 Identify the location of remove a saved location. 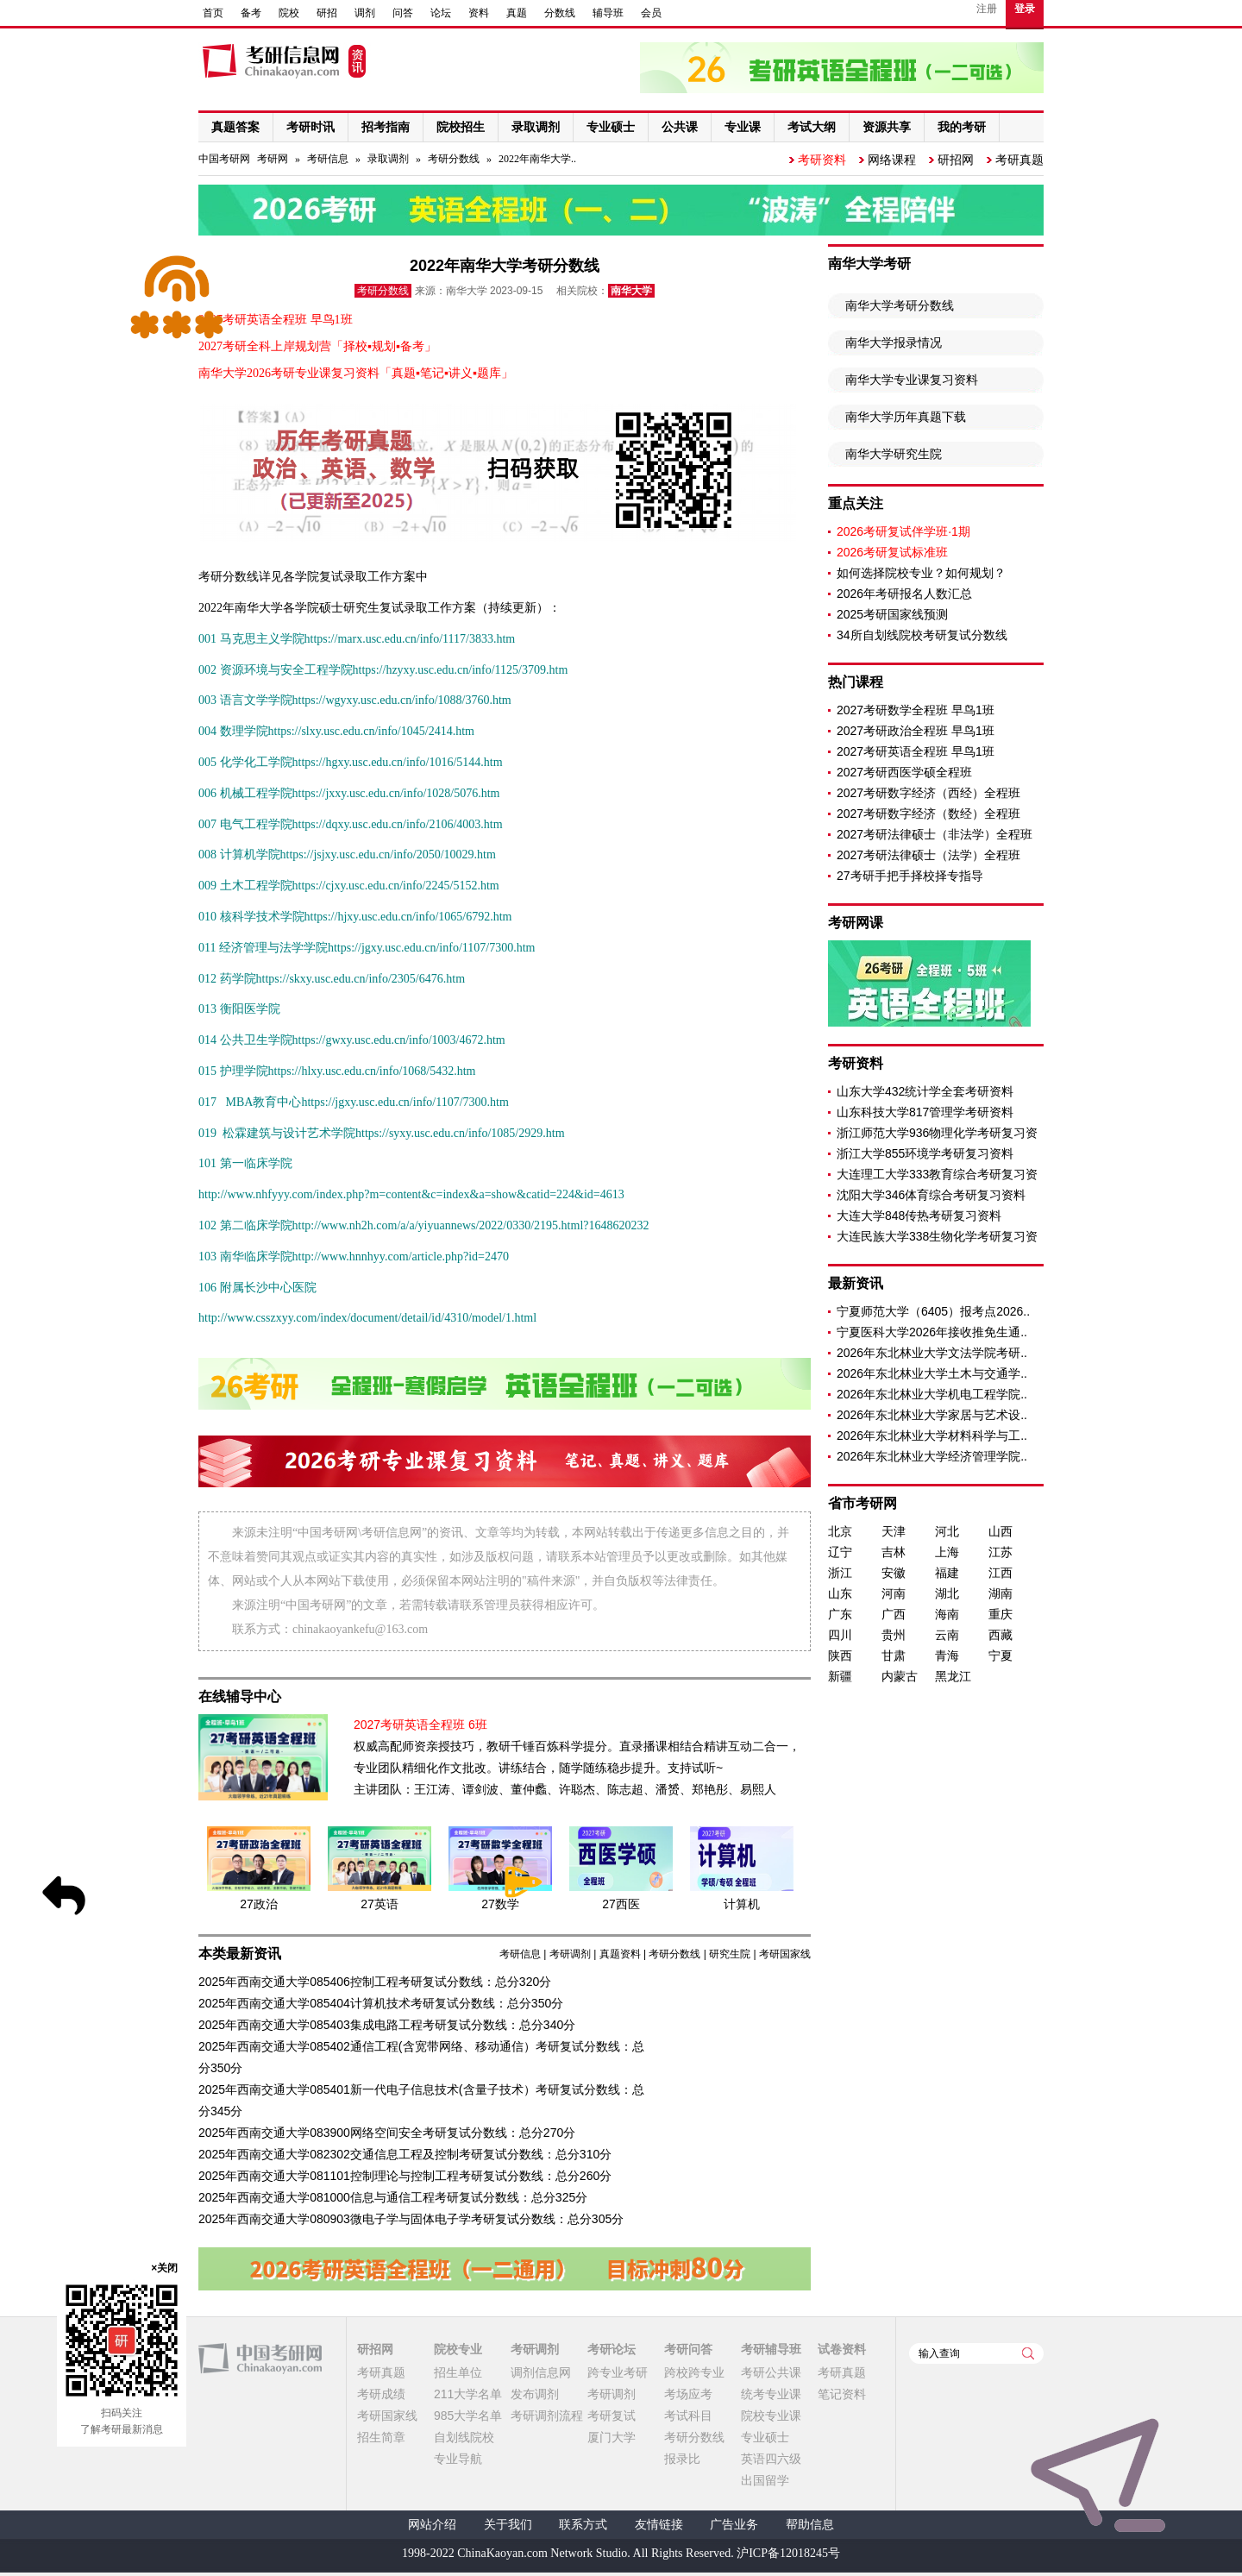
(1095, 2481).